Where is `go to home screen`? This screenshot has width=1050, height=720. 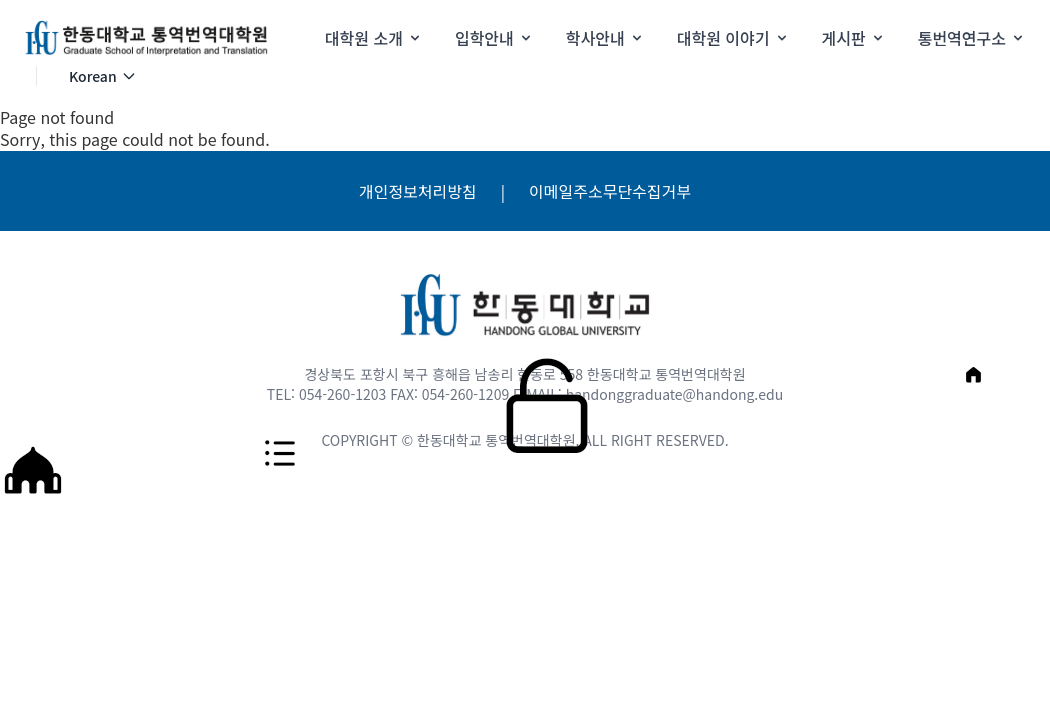 go to home screen is located at coordinates (973, 375).